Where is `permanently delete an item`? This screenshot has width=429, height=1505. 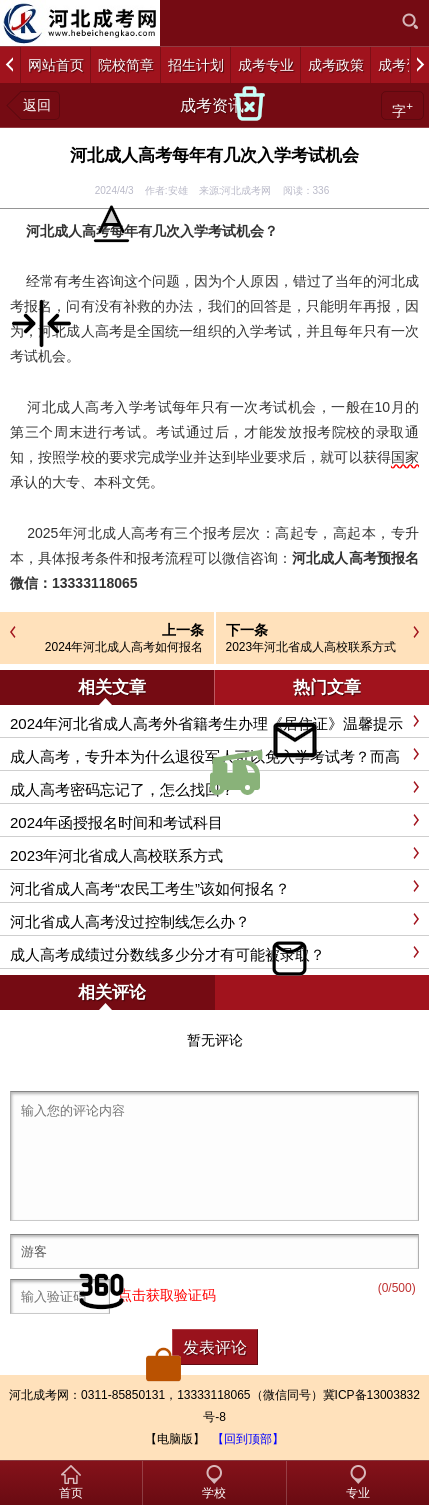 permanently delete an item is located at coordinates (249, 103).